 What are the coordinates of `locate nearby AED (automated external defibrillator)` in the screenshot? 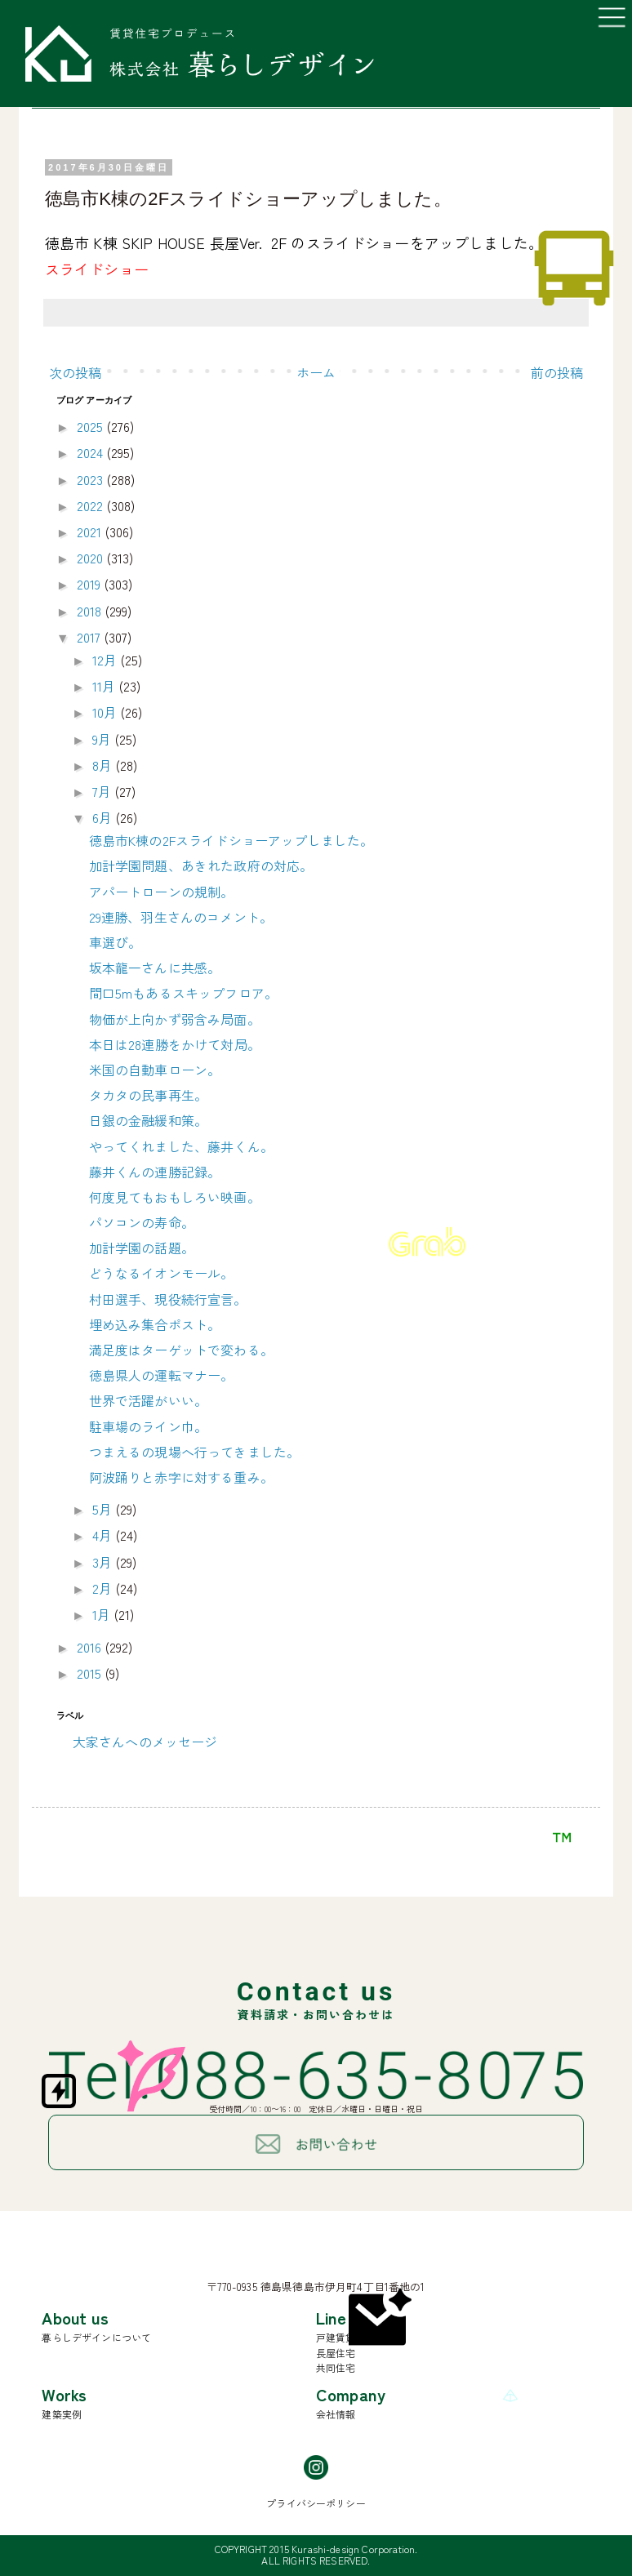 It's located at (59, 2091).